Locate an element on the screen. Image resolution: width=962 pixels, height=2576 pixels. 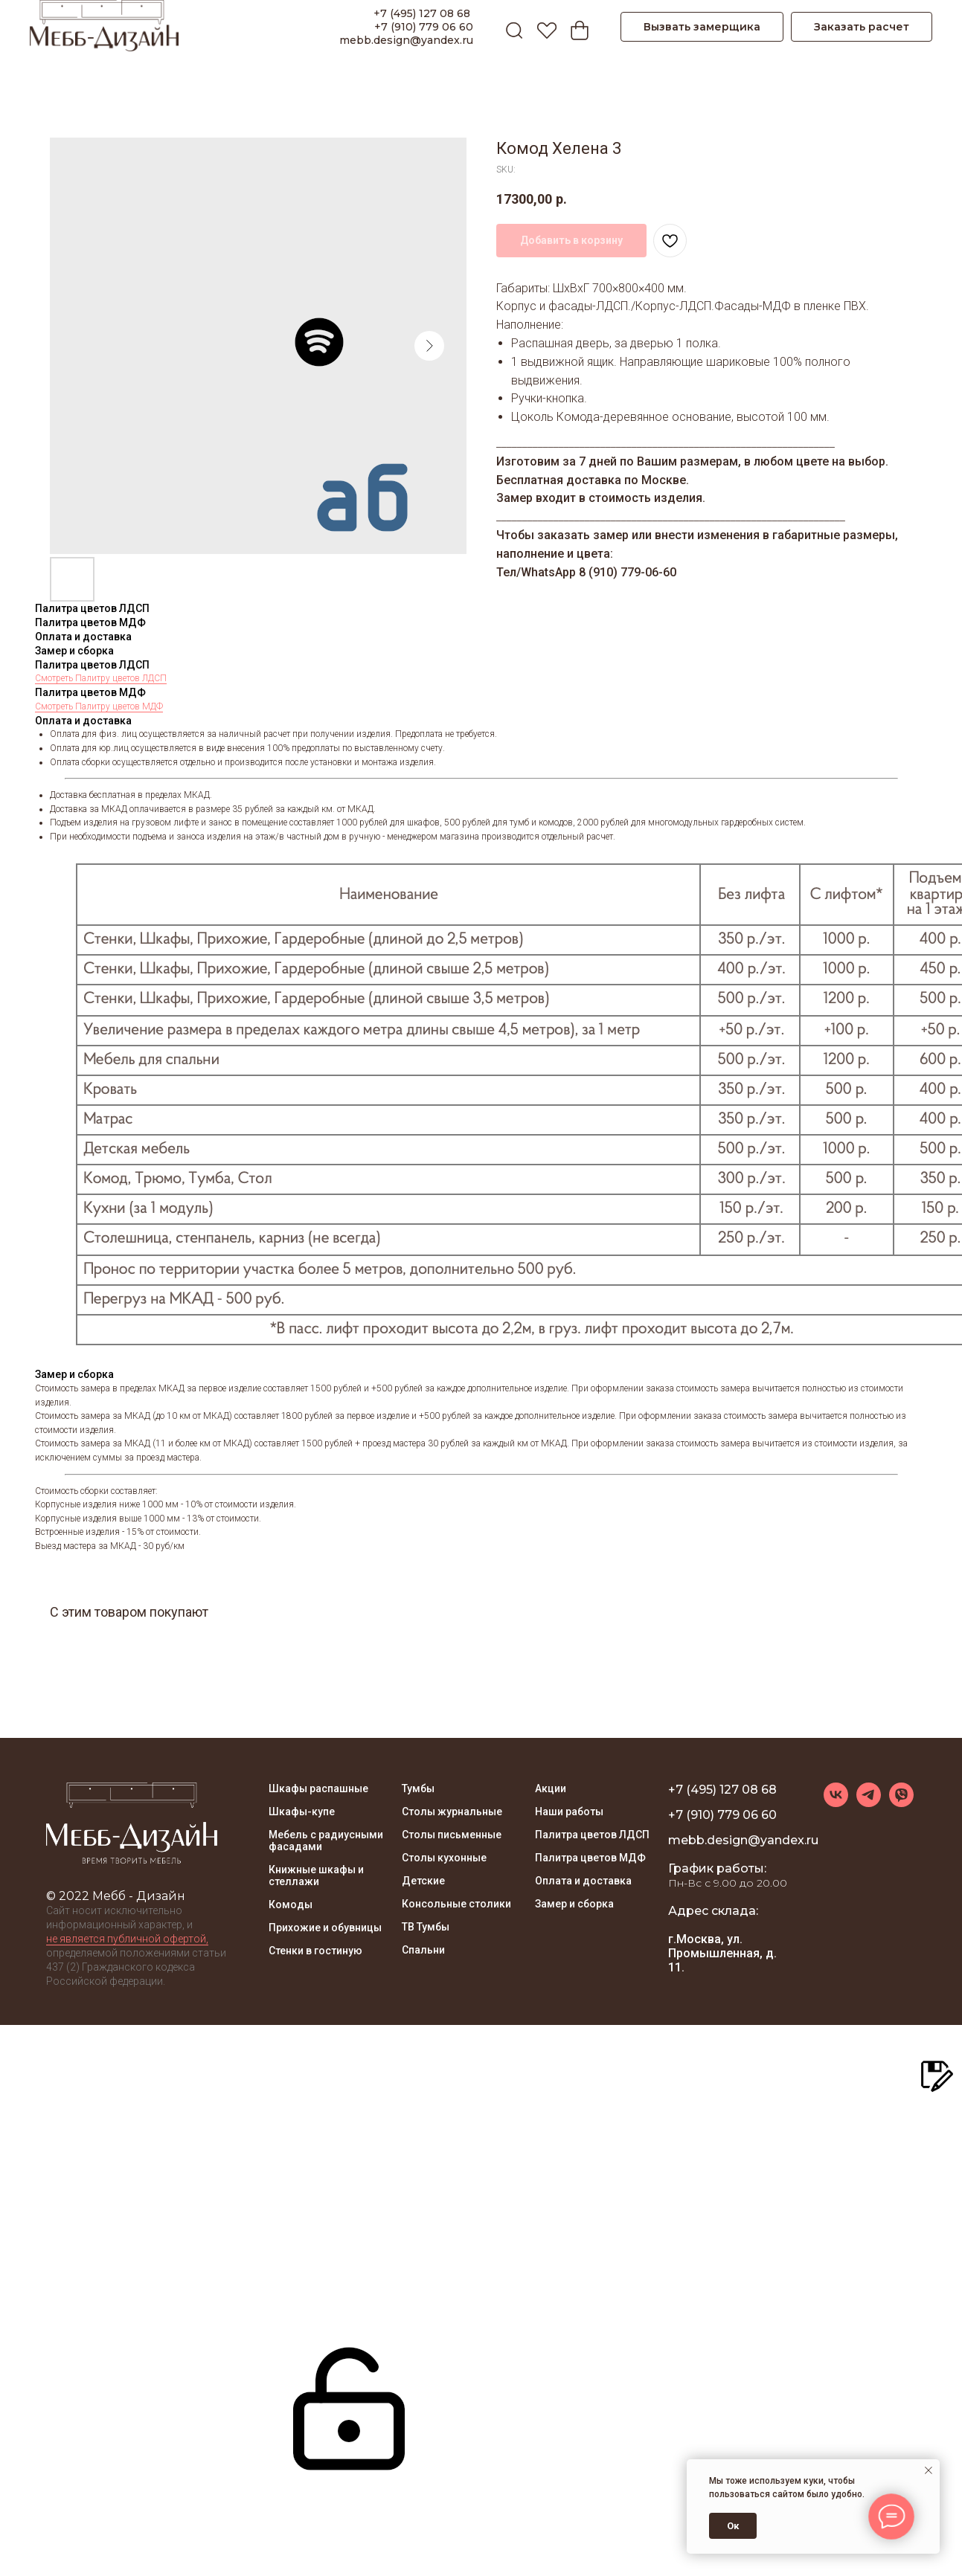
unlock or access secured content is located at coordinates (349, 2409).